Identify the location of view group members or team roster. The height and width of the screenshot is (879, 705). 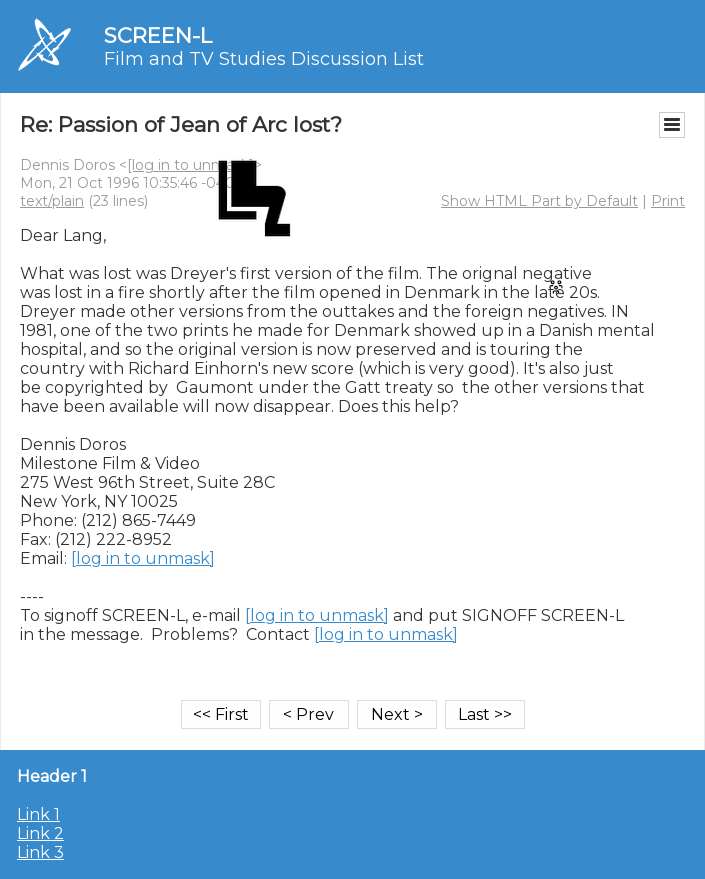
(556, 287).